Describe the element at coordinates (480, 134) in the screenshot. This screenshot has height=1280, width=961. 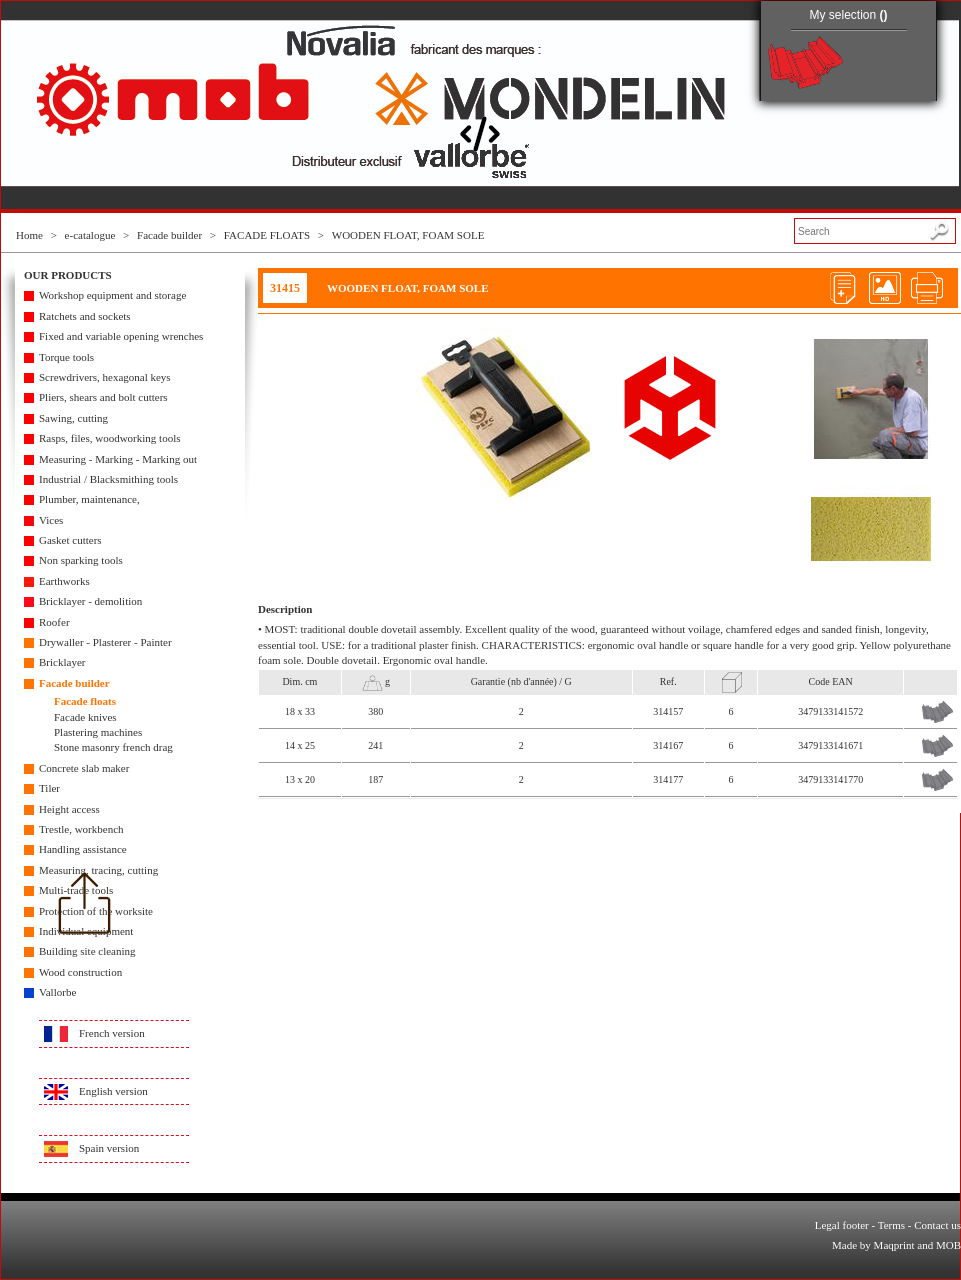
I see `view or edit source code` at that location.